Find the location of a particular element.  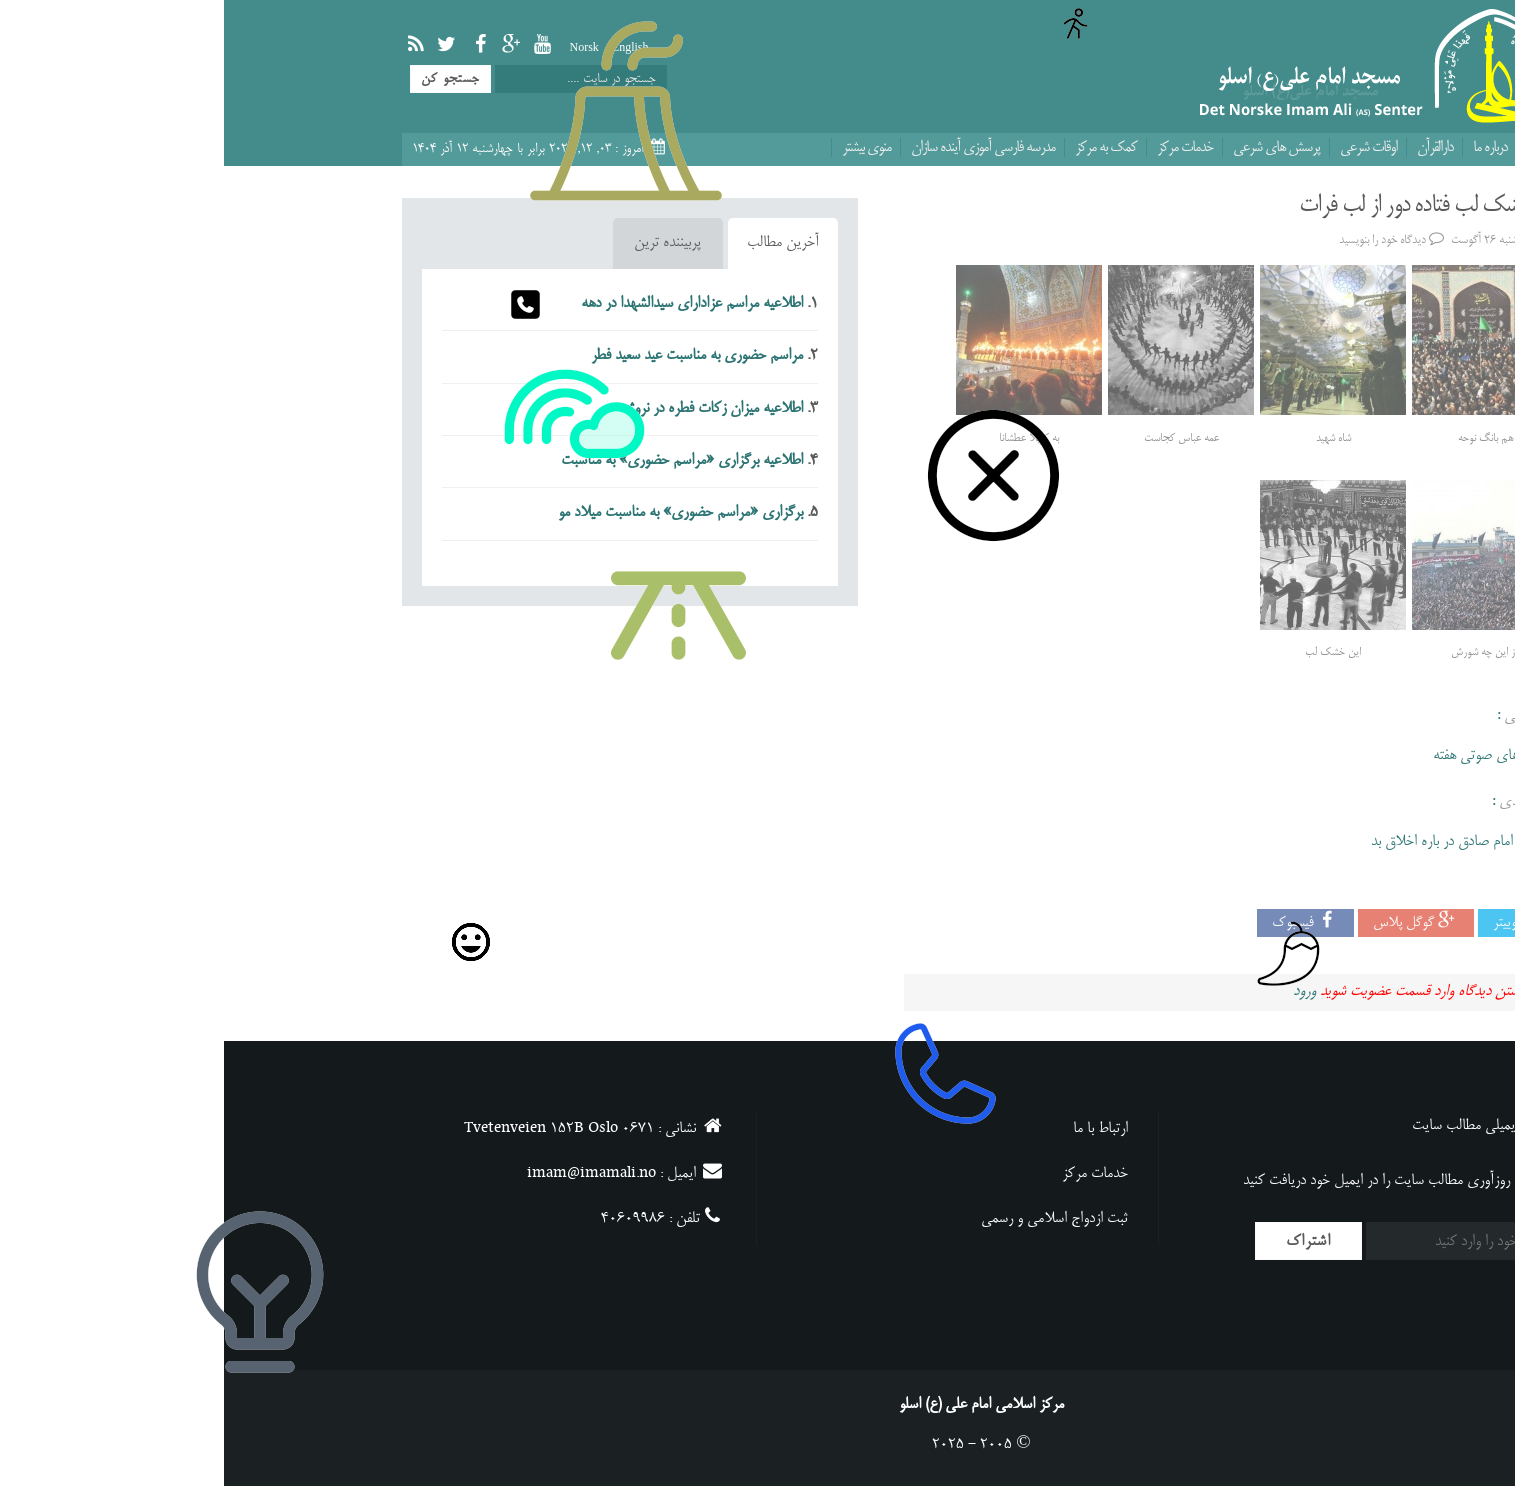

view nuclear power plant information is located at coordinates (626, 124).